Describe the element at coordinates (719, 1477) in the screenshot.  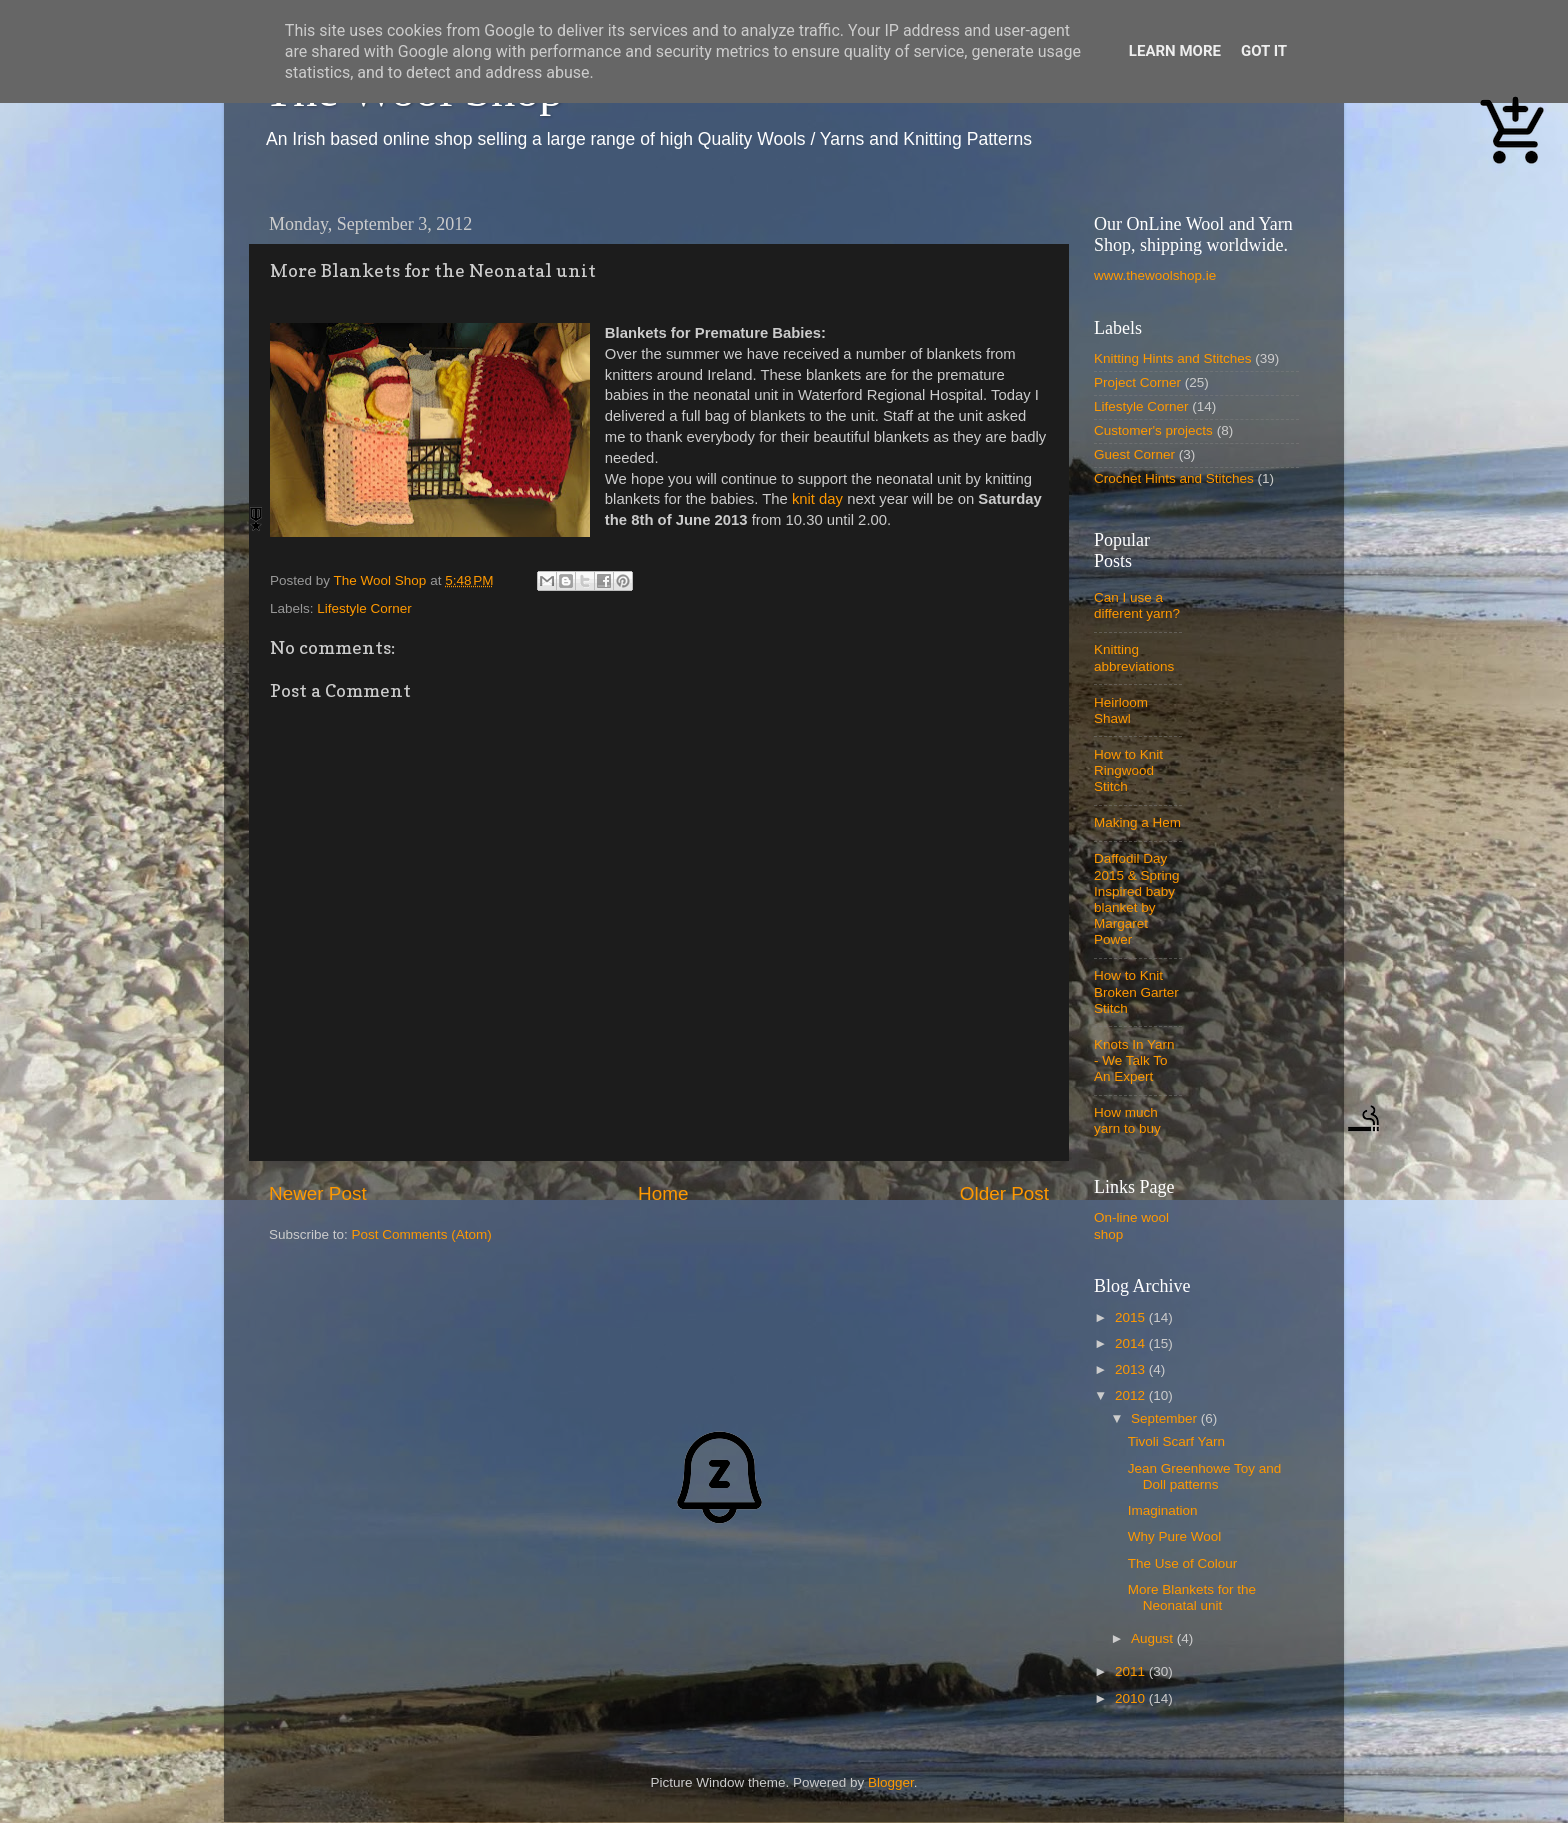
I see `mute notifications while sleeping` at that location.